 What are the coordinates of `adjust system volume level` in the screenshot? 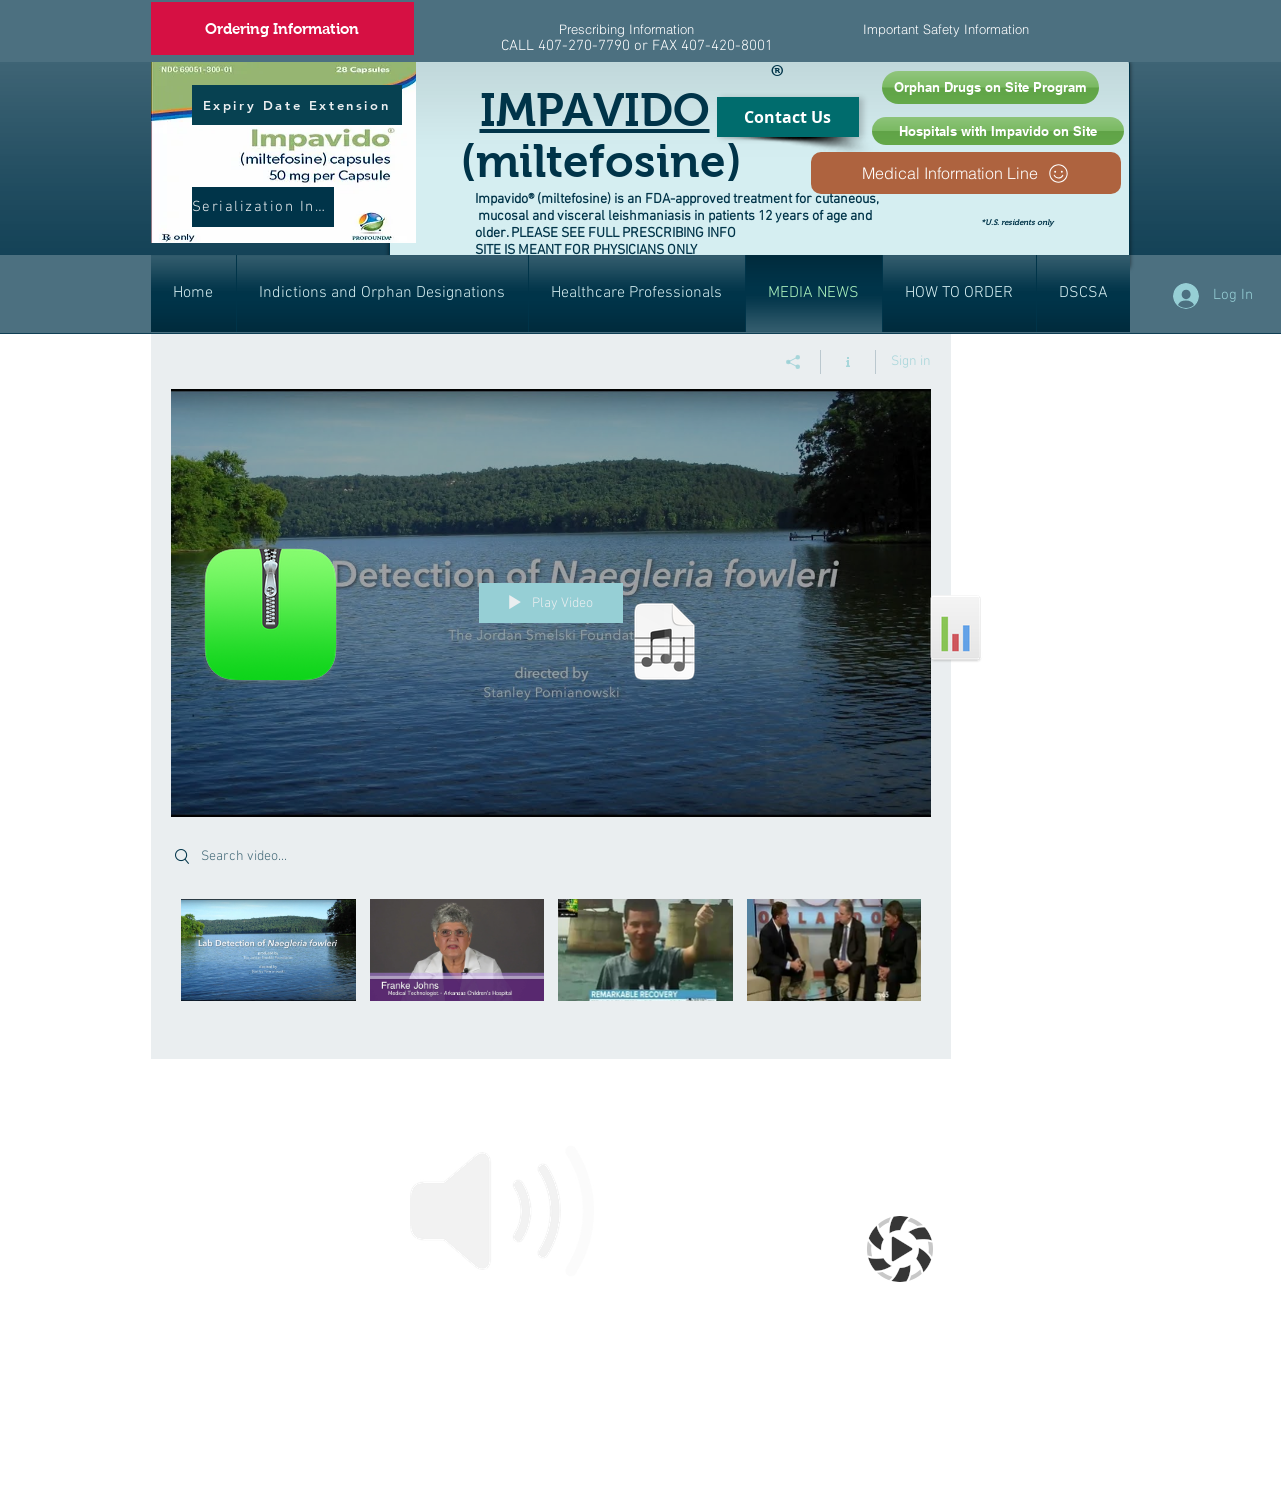 It's located at (502, 1211).